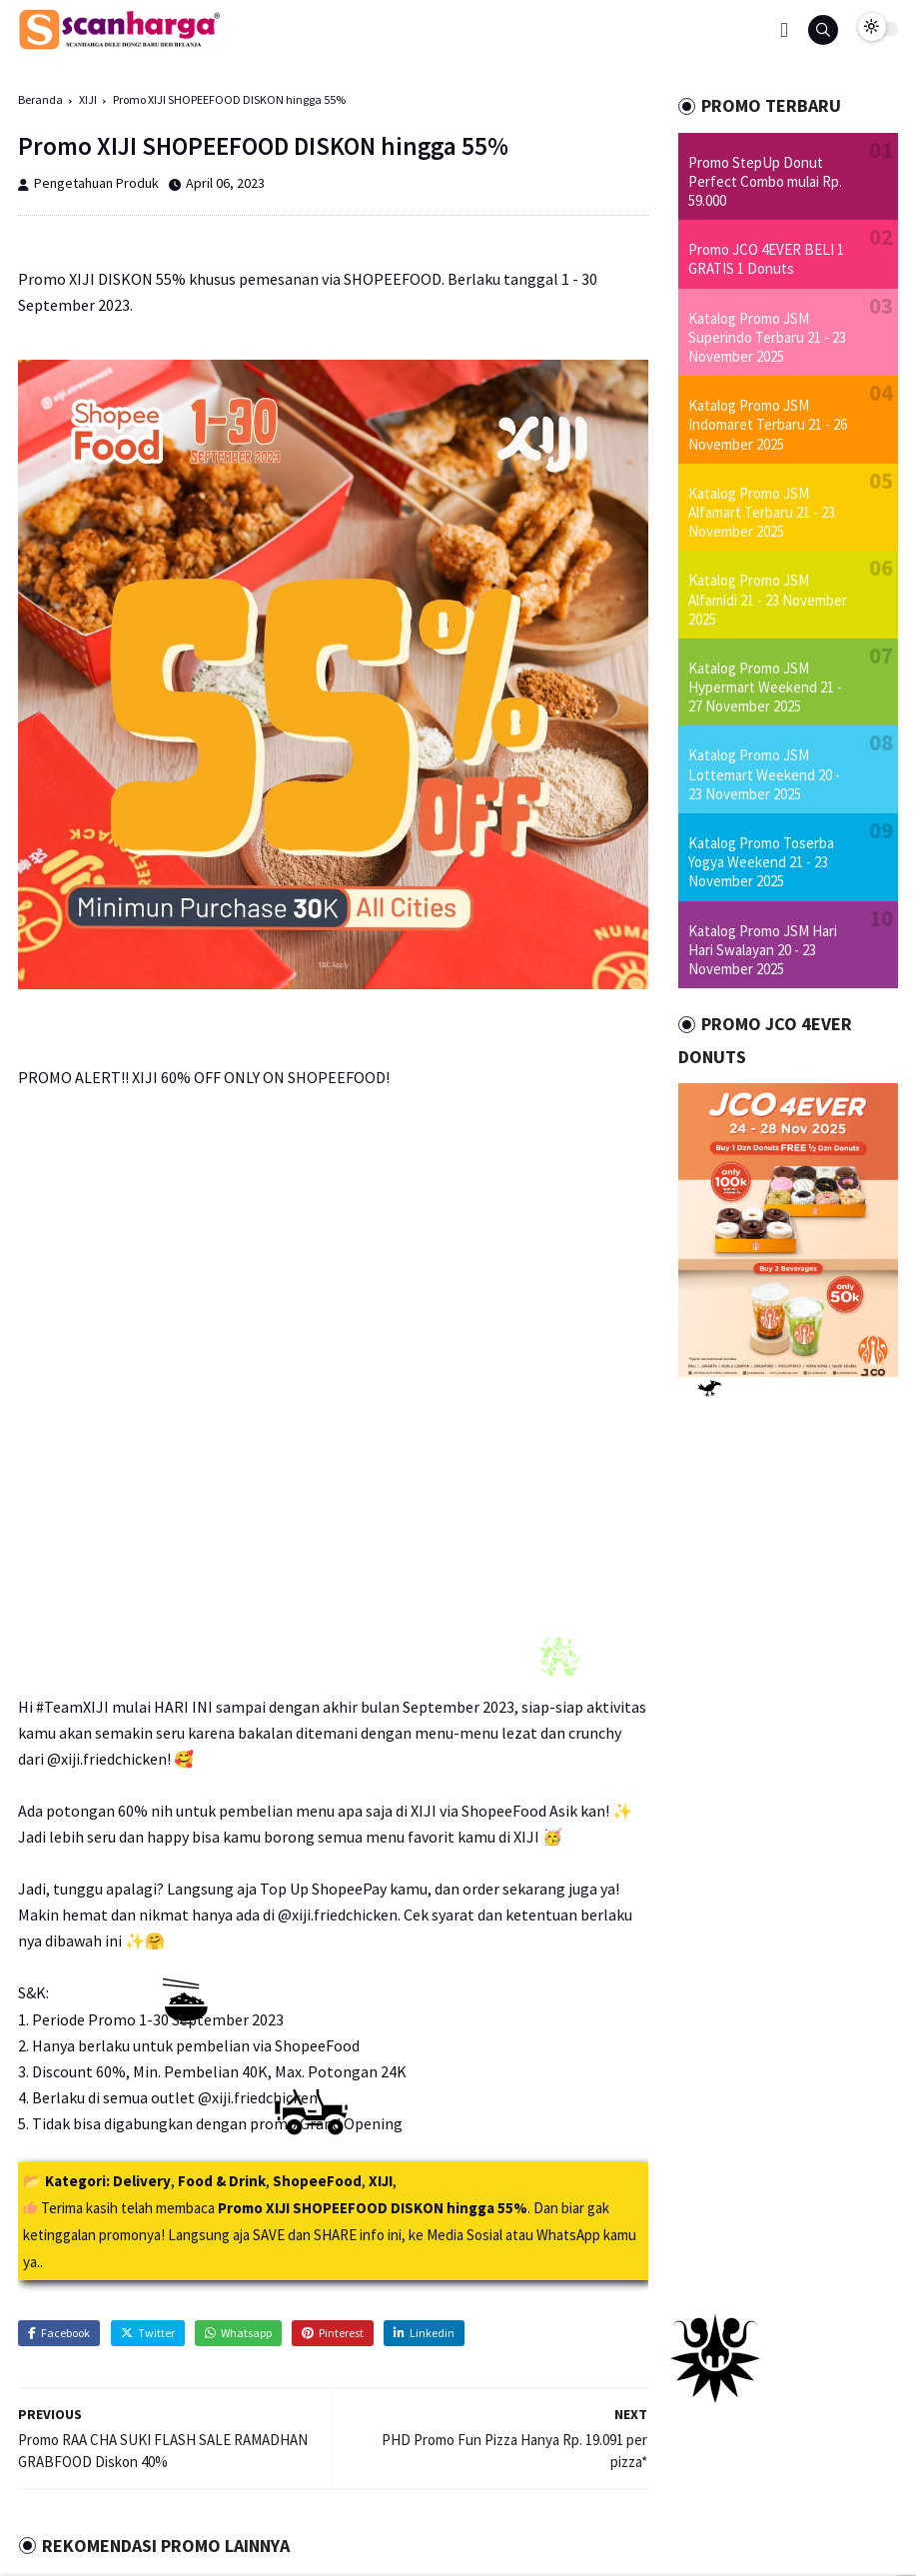 Image resolution: width=916 pixels, height=2576 pixels. Describe the element at coordinates (715, 2358) in the screenshot. I see `decorative tribal or abstract game emblem` at that location.